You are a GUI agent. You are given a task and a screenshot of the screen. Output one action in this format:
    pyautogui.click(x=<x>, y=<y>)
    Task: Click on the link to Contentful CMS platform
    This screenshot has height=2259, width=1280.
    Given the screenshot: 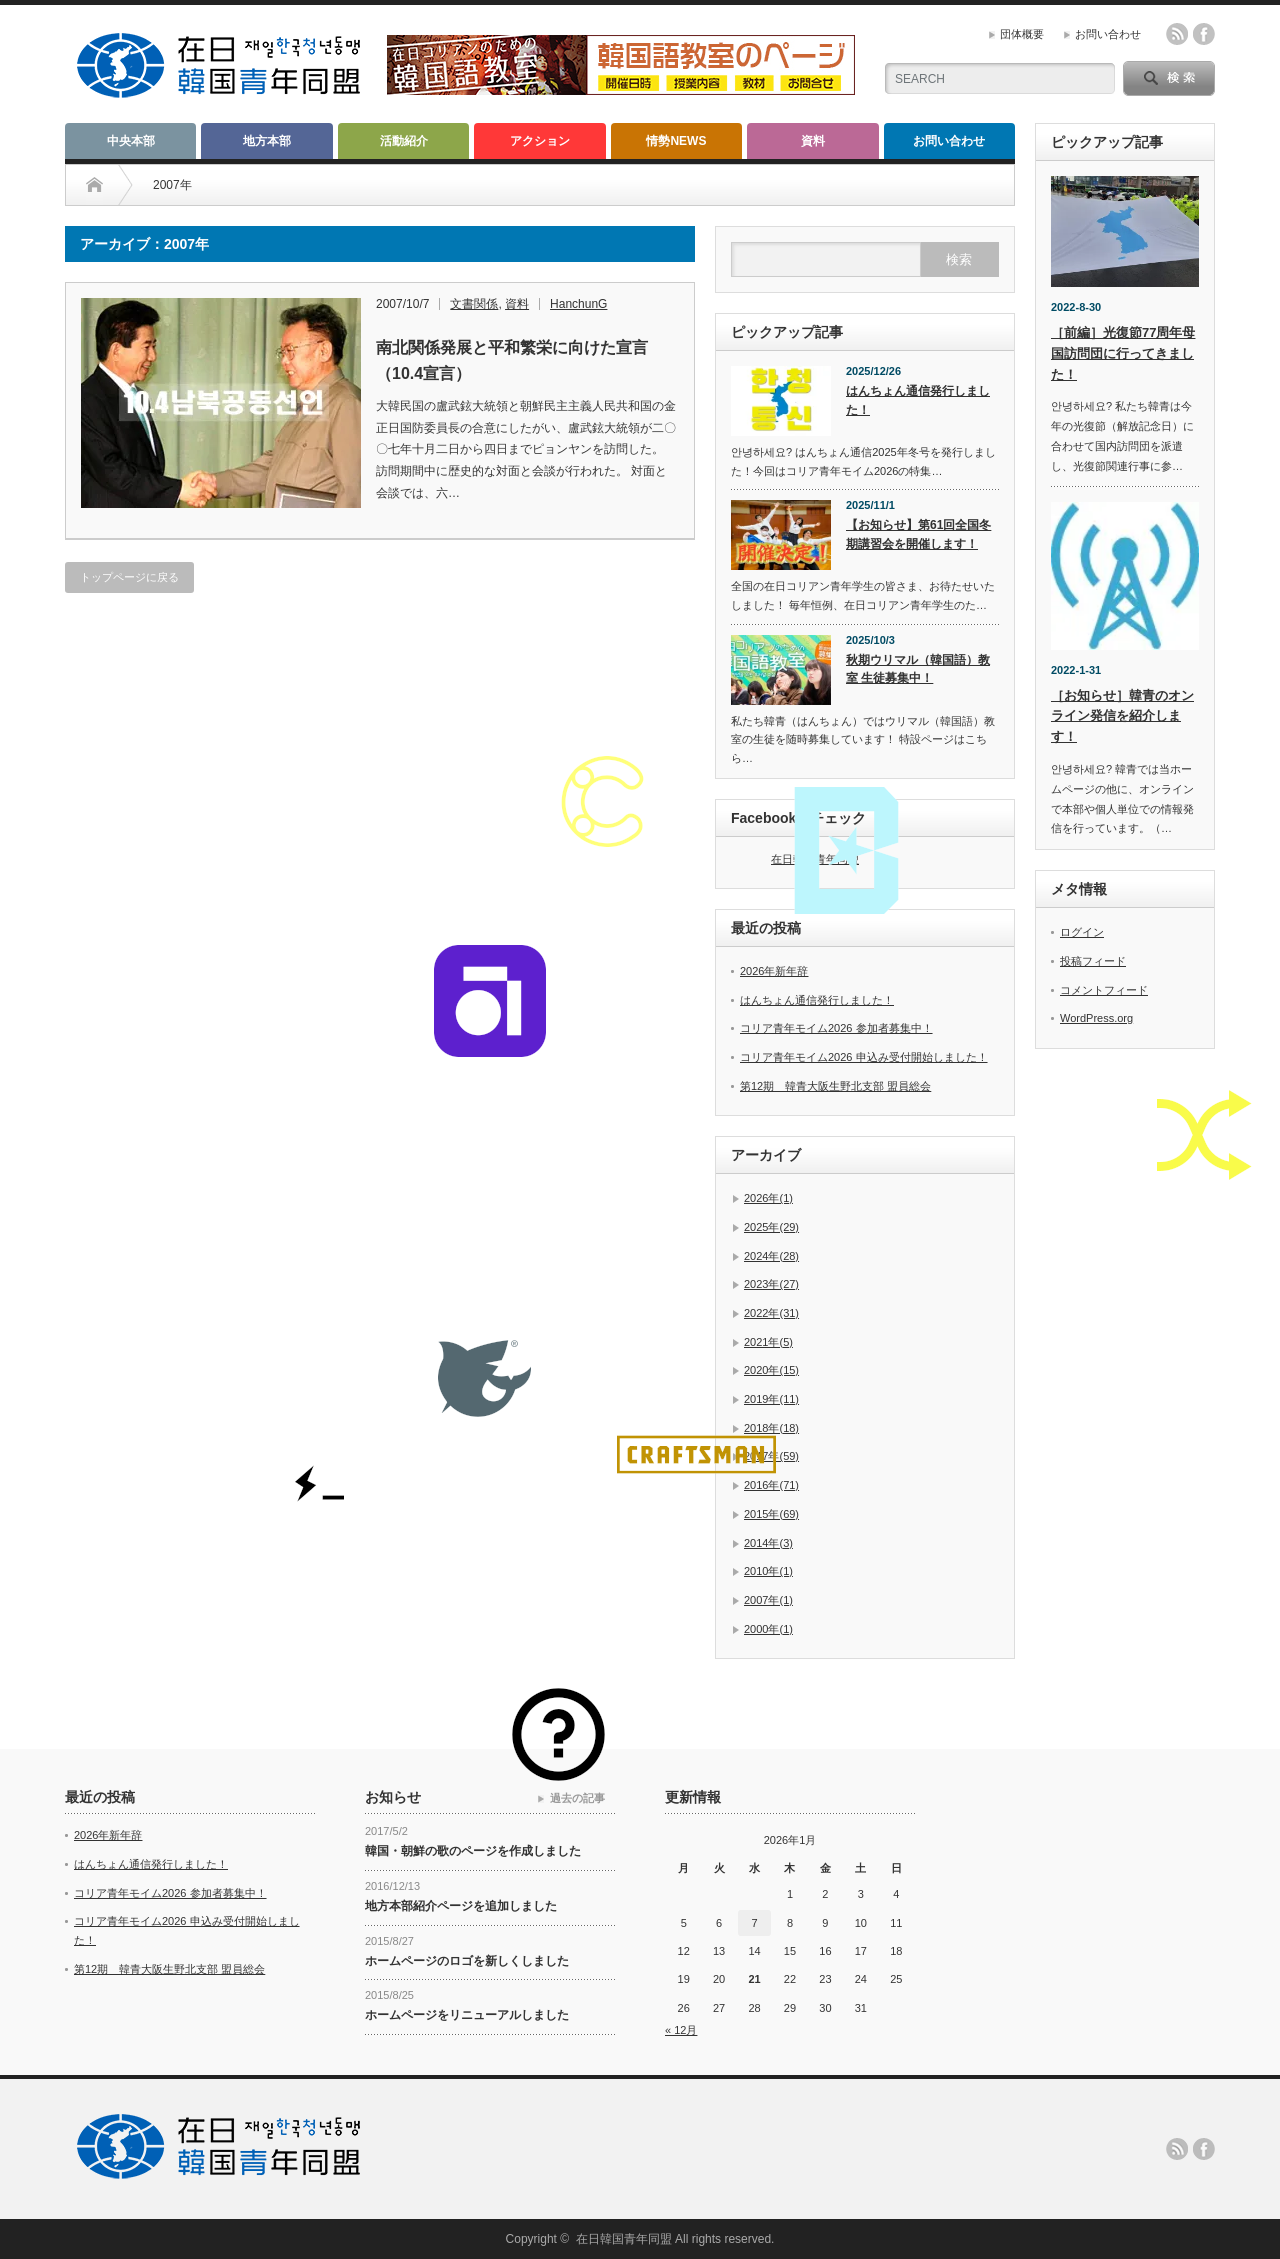 What is the action you would take?
    pyautogui.click(x=602, y=801)
    